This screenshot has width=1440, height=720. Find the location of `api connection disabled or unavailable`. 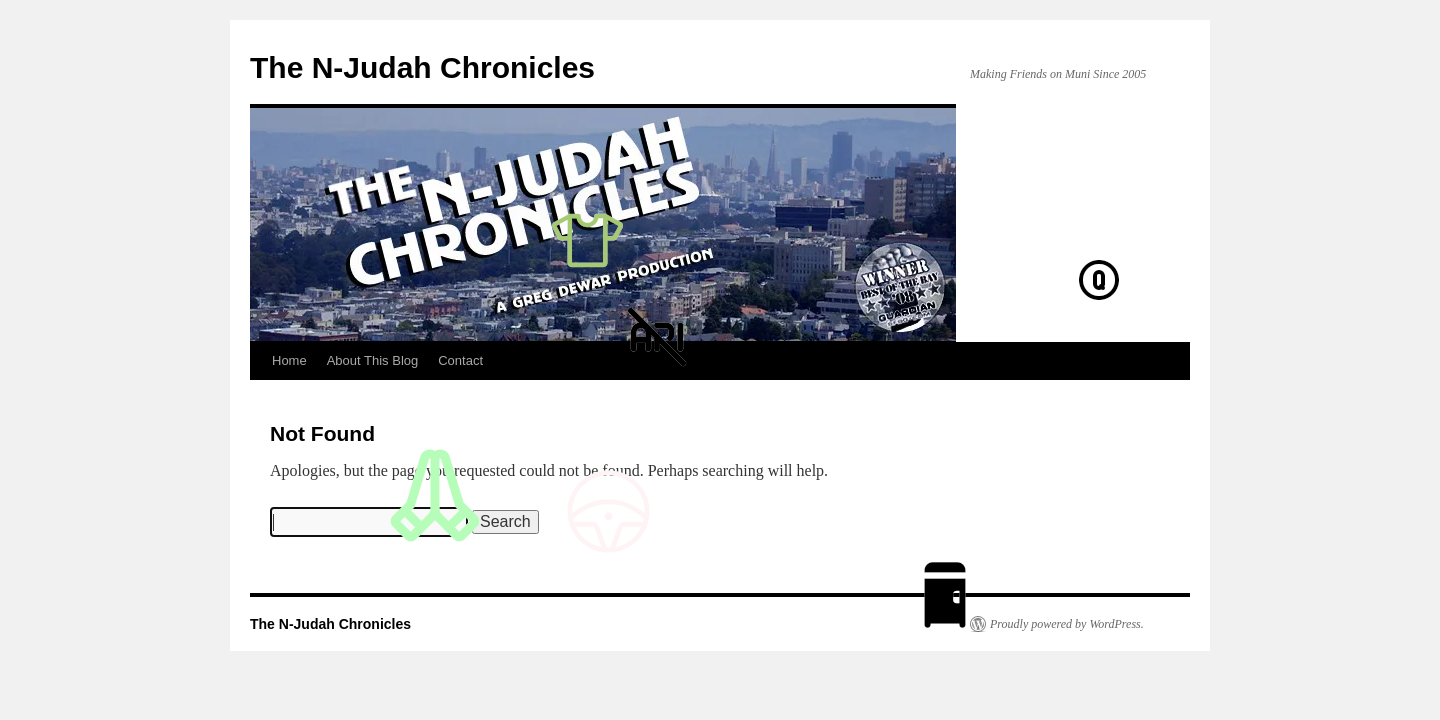

api connection disabled or unavailable is located at coordinates (657, 337).